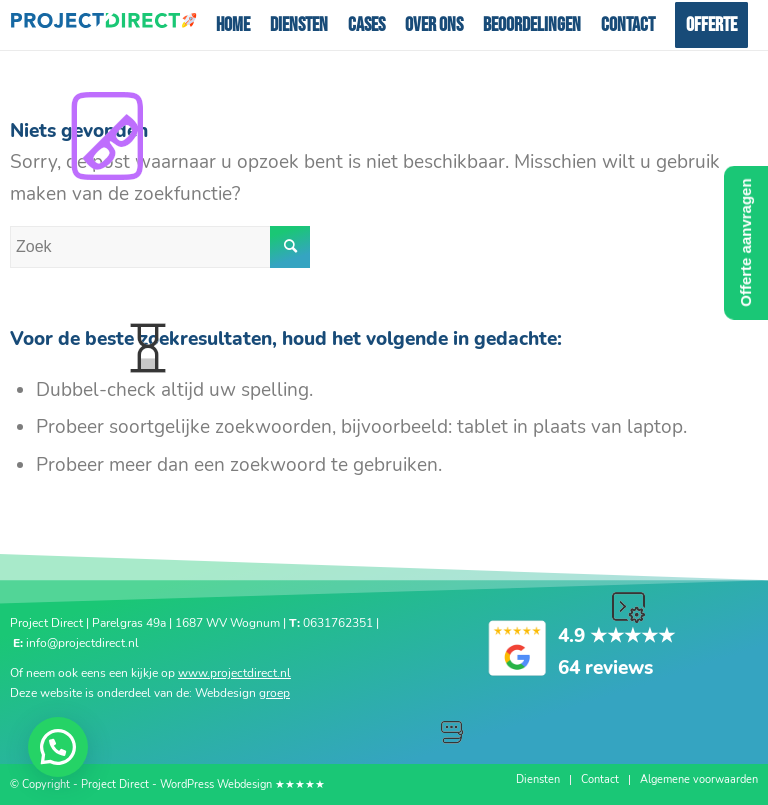 The image size is (768, 805). What do you see at coordinates (148, 348) in the screenshot?
I see `countdown timer or time remaining indicator` at bounding box center [148, 348].